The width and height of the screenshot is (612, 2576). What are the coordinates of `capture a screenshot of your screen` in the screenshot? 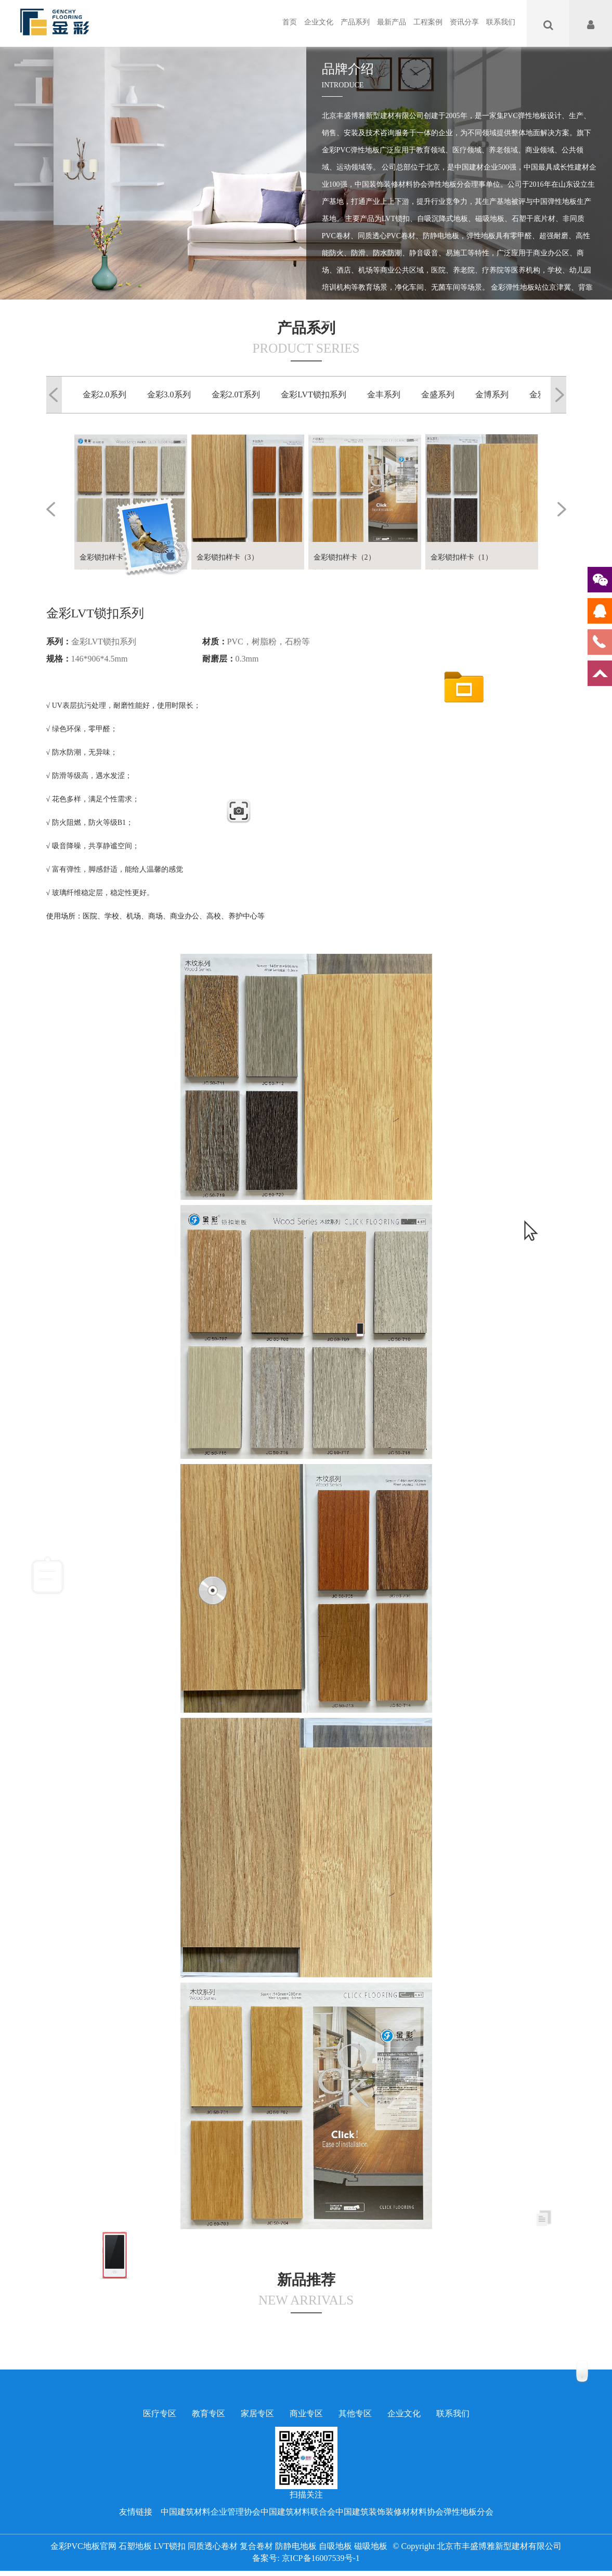 It's located at (239, 811).